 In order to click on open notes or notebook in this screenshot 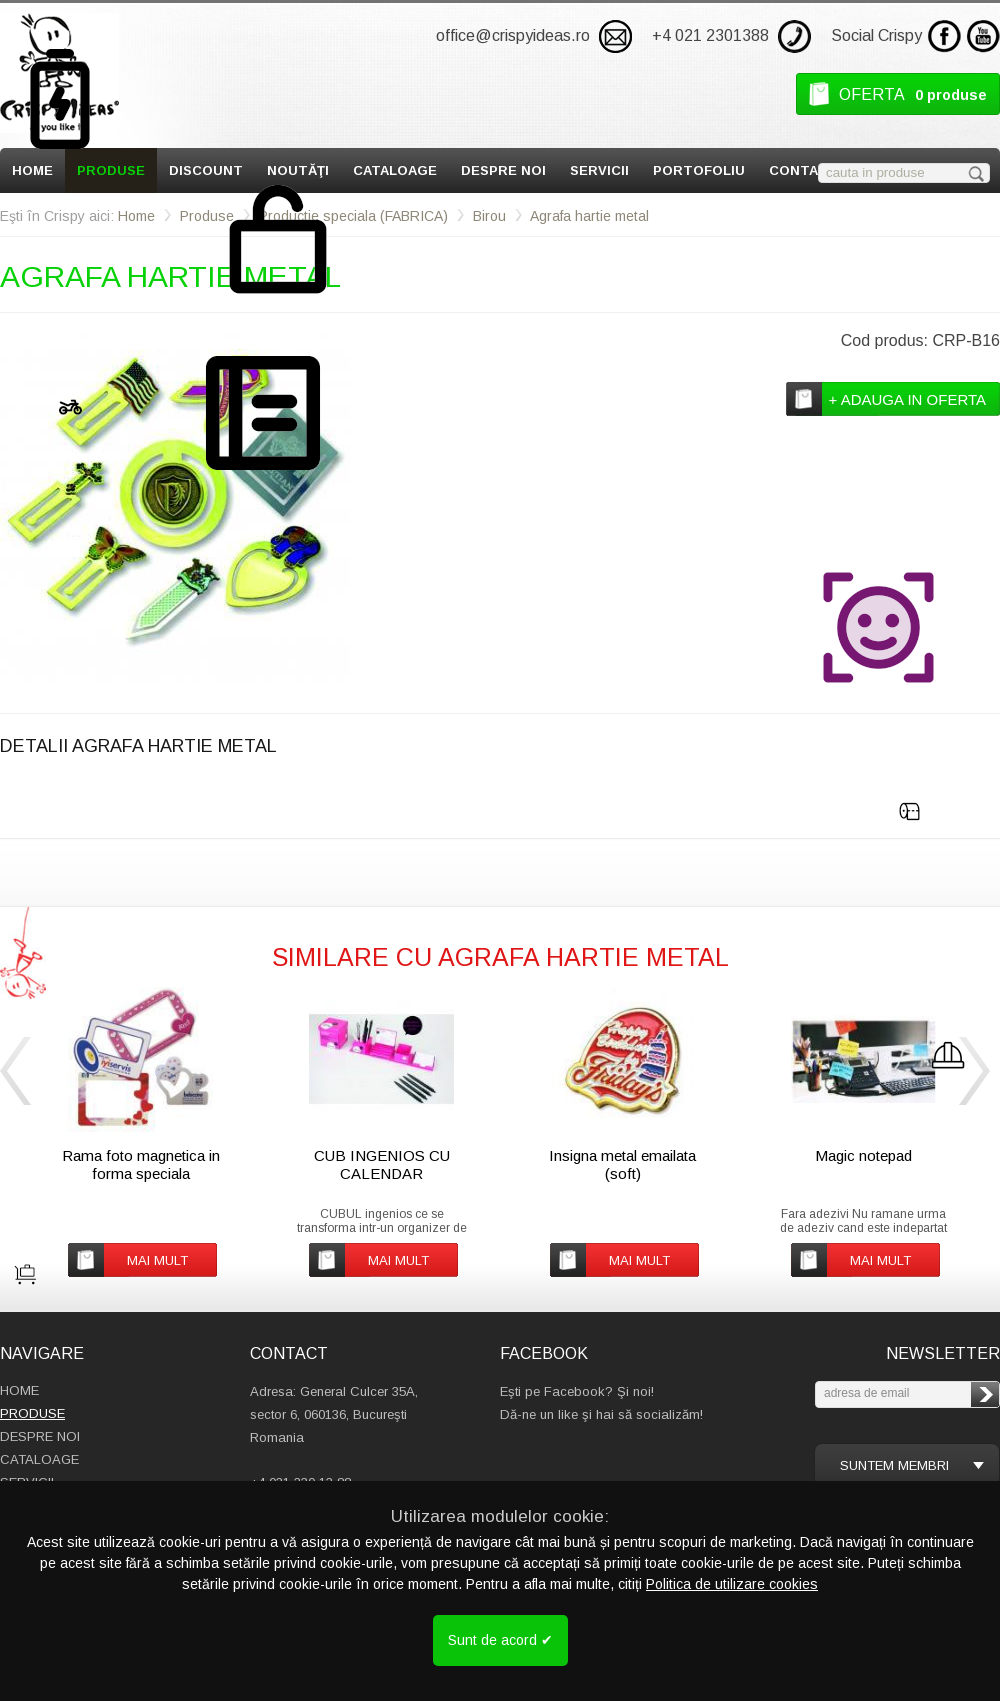, I will do `click(263, 413)`.